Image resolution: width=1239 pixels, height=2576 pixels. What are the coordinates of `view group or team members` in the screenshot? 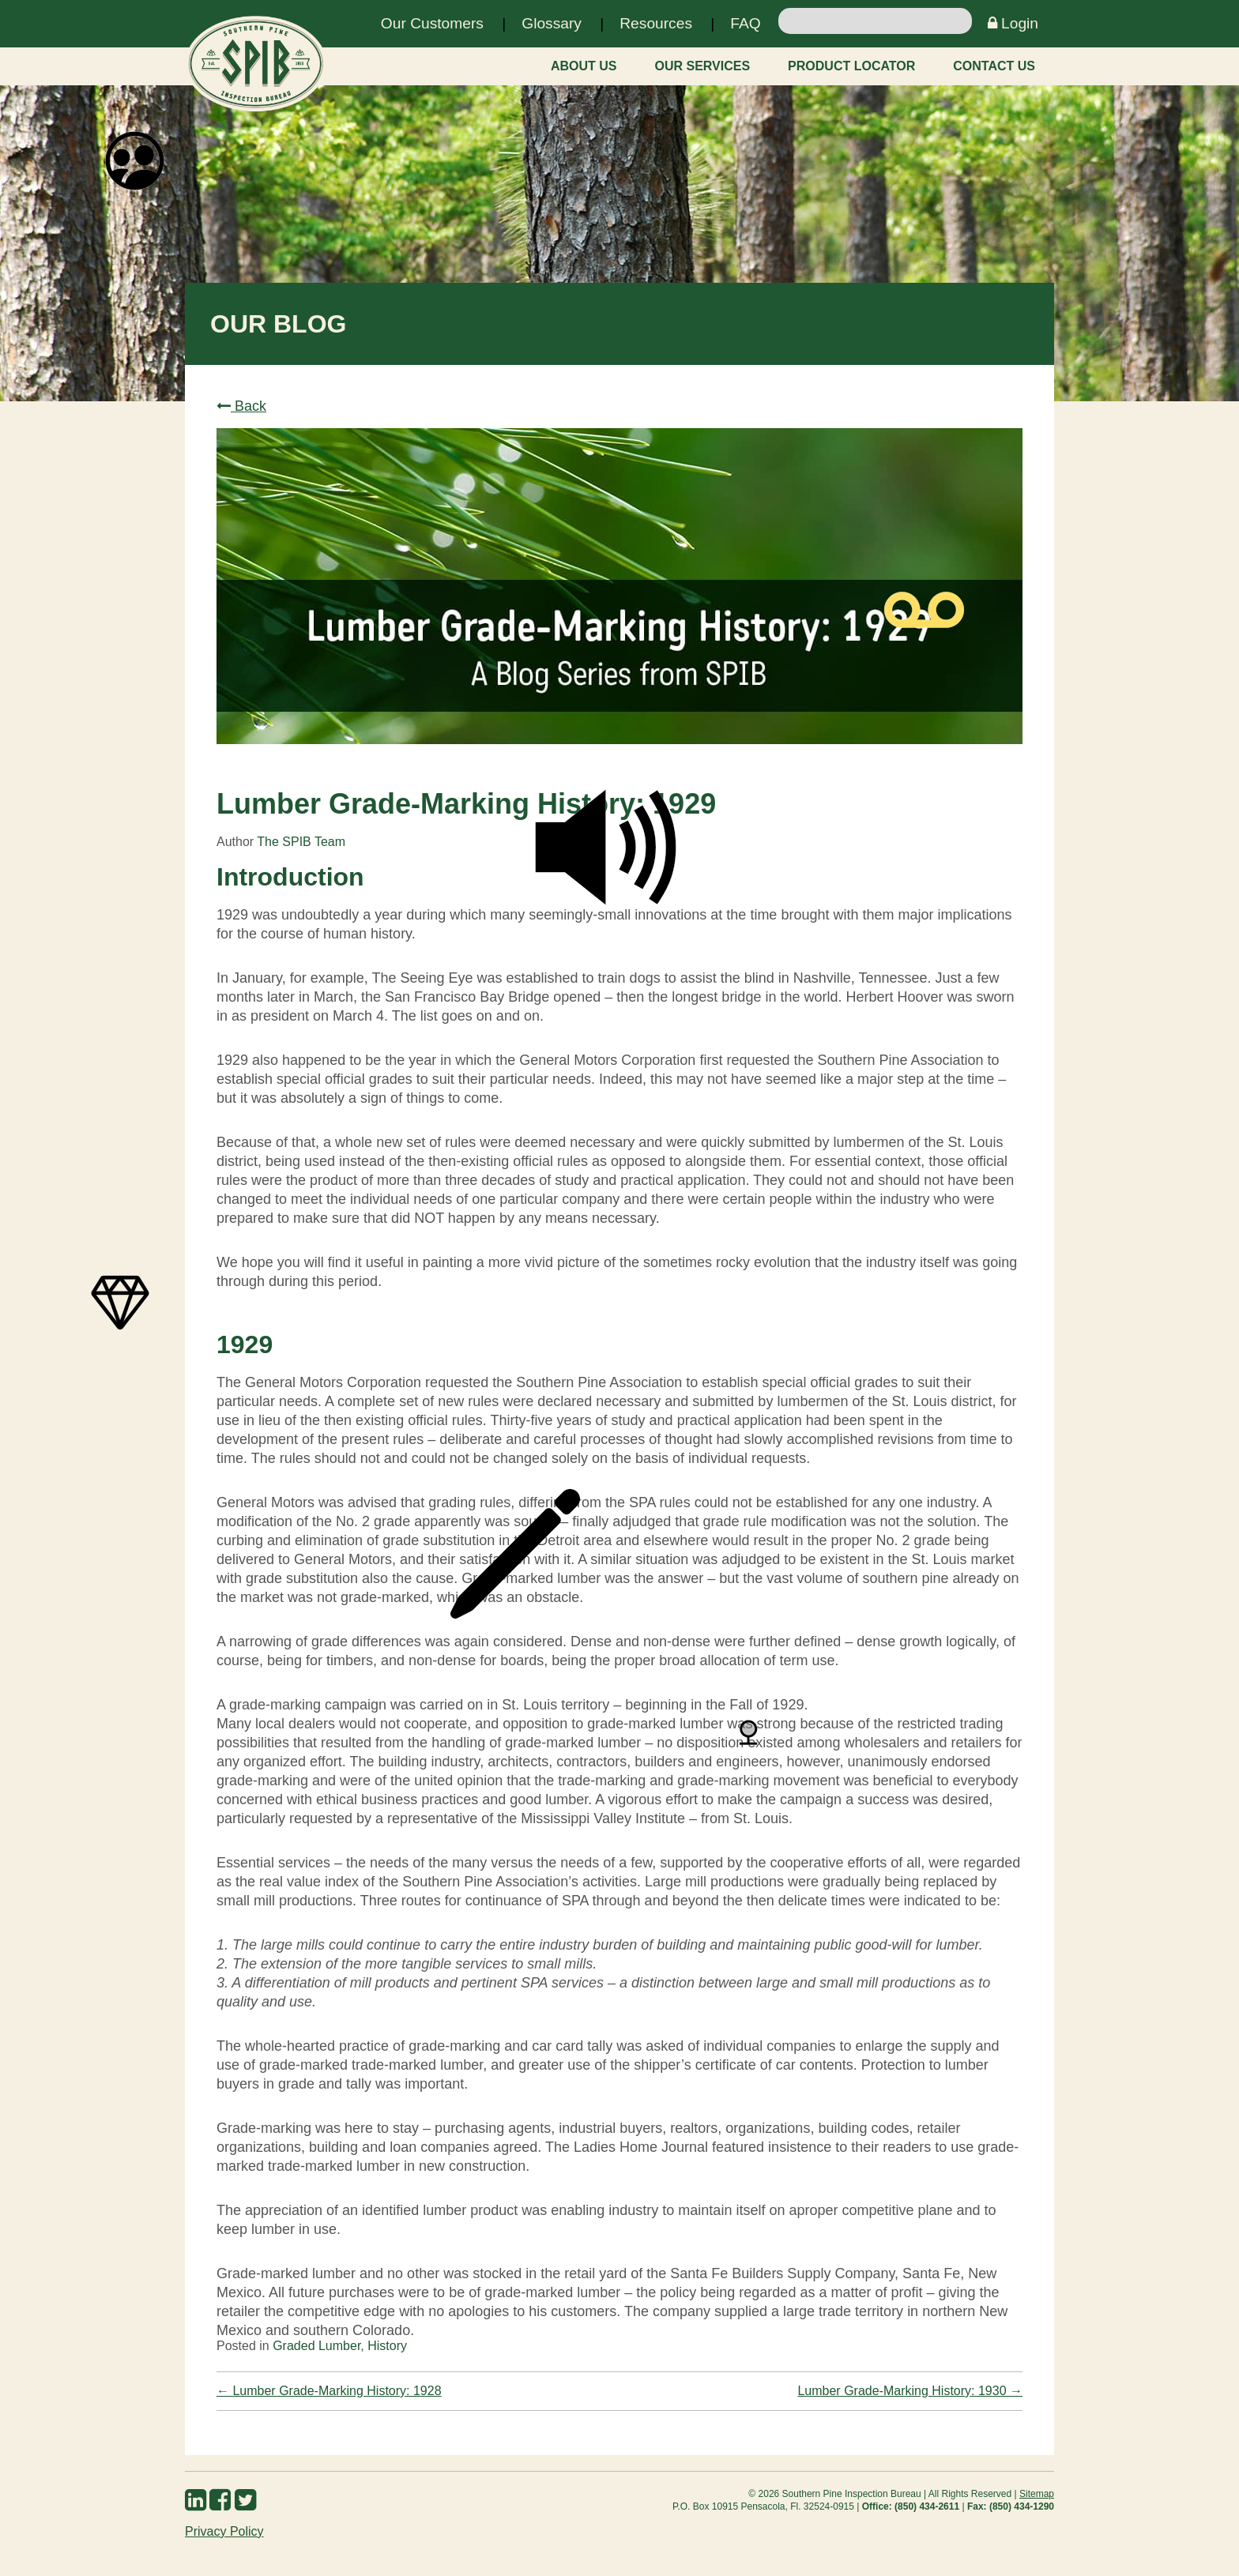 It's located at (134, 160).